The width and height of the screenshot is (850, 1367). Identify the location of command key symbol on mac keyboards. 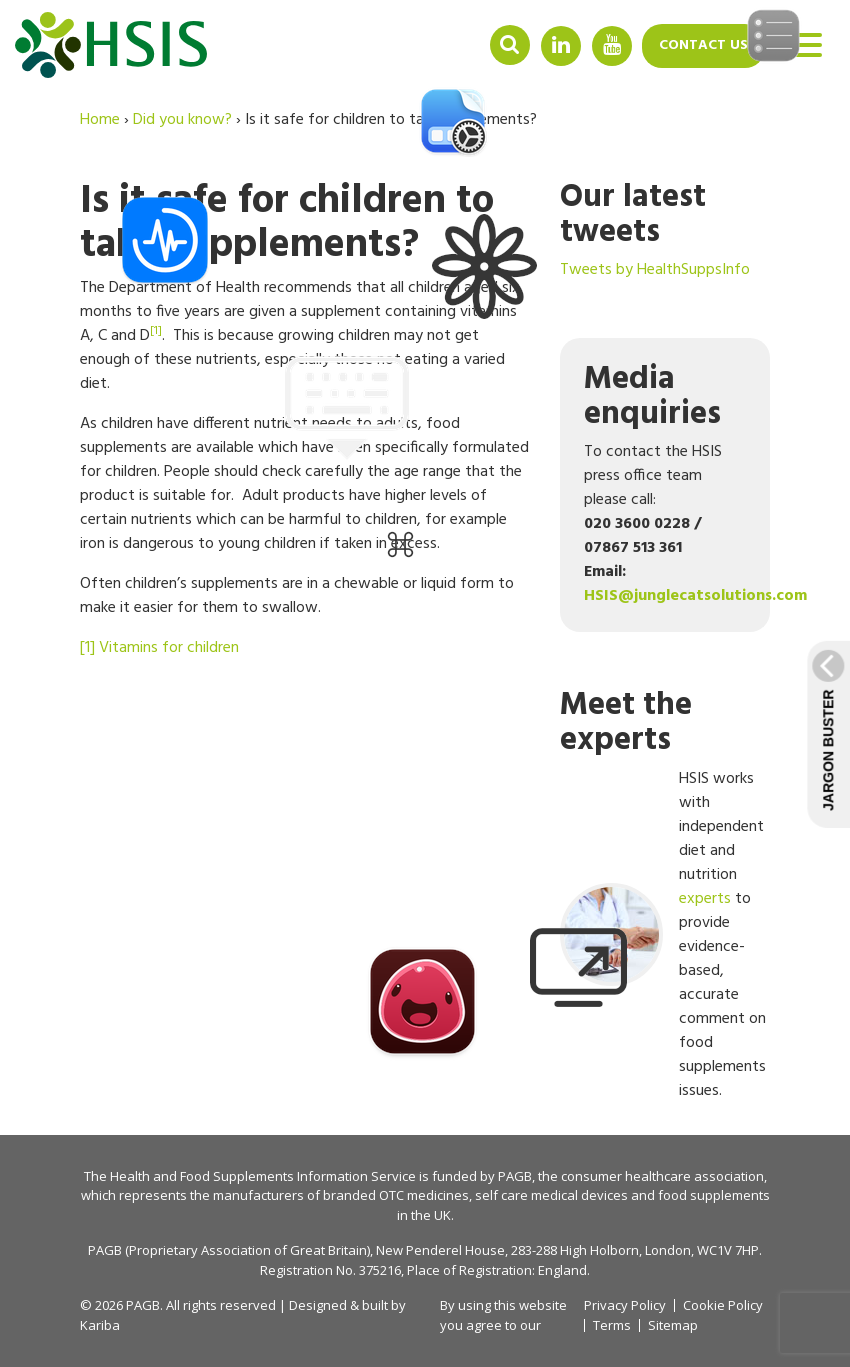
(400, 544).